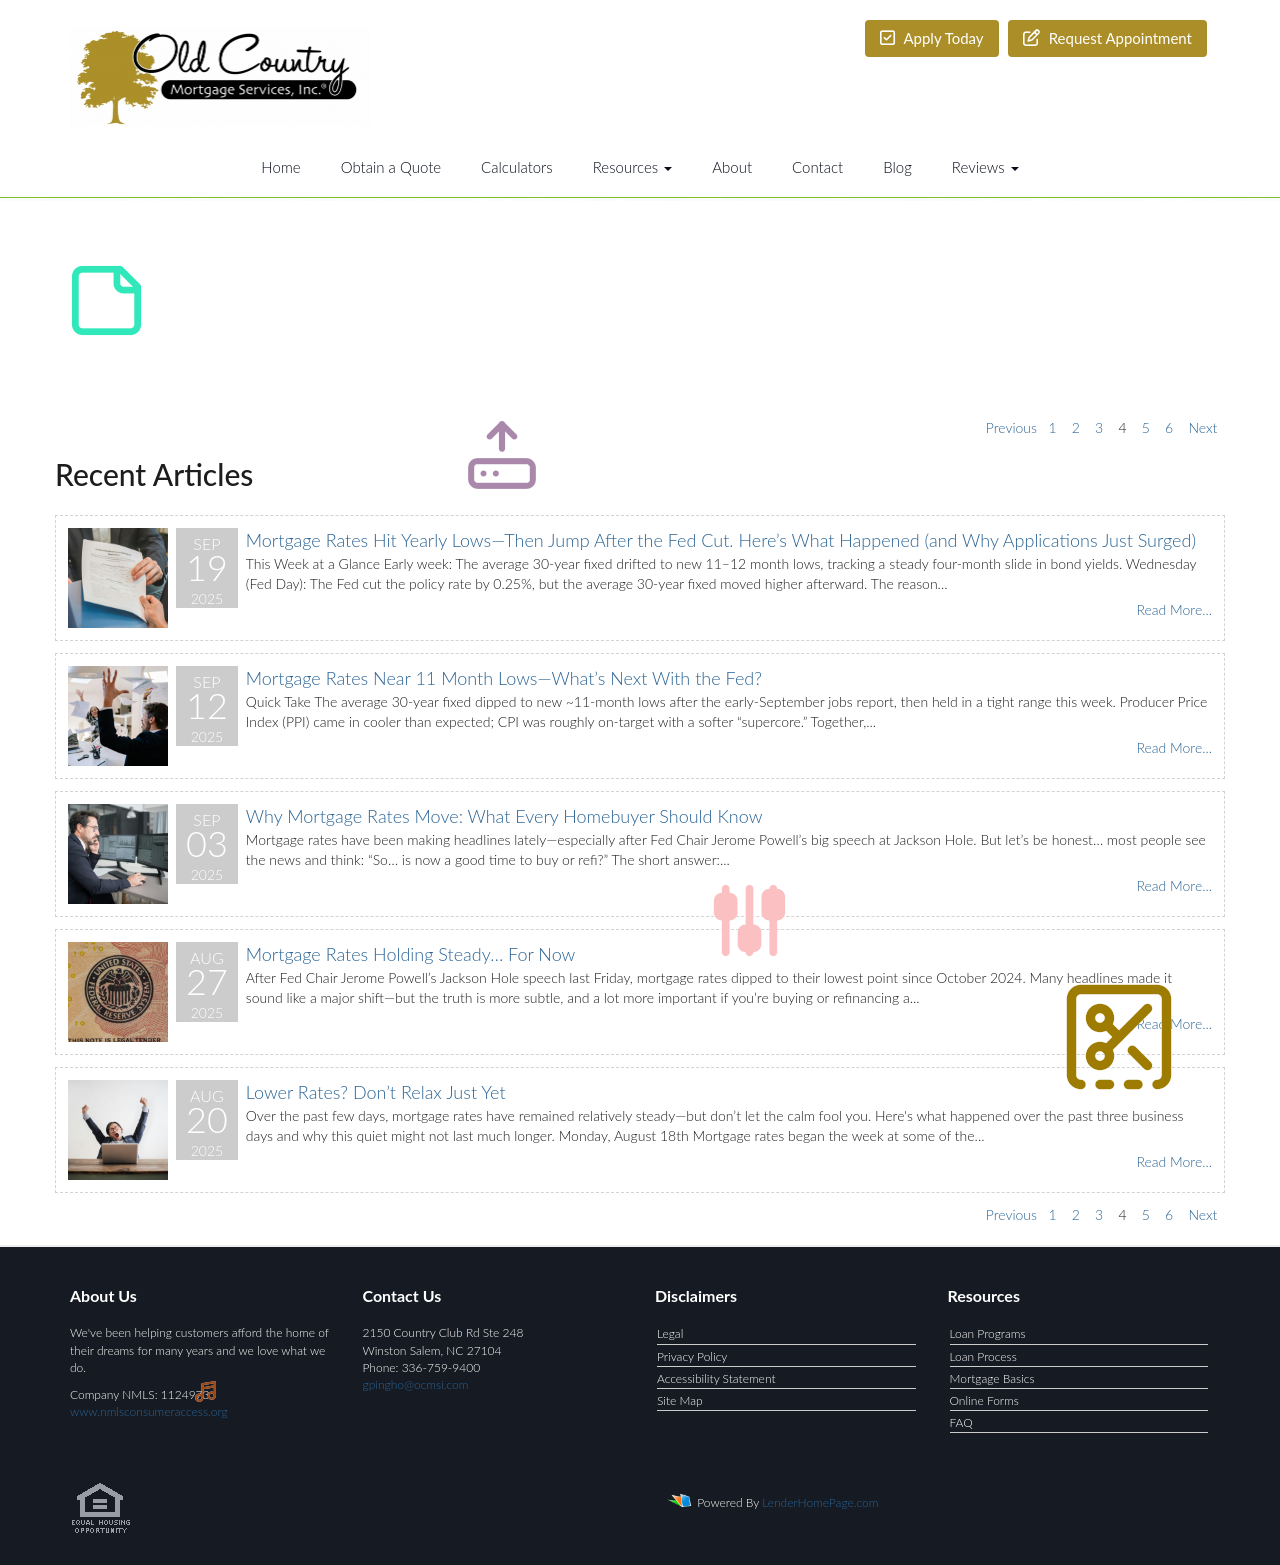 The image size is (1280, 1565). Describe the element at coordinates (1119, 1037) in the screenshot. I see `cut or crop selection area` at that location.